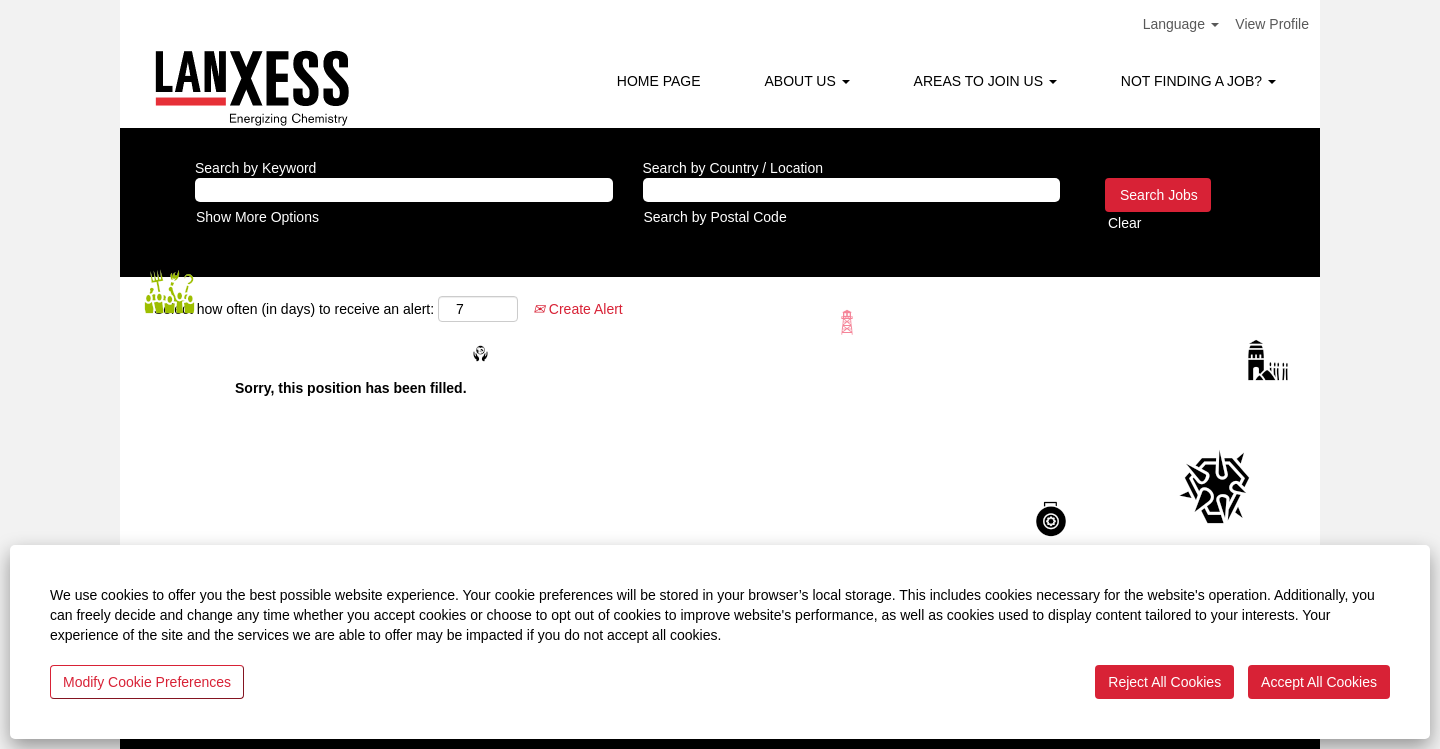 Image resolution: width=1440 pixels, height=749 pixels. Describe the element at coordinates (1217, 488) in the screenshot. I see `activate defensive ability or shield spell` at that location.